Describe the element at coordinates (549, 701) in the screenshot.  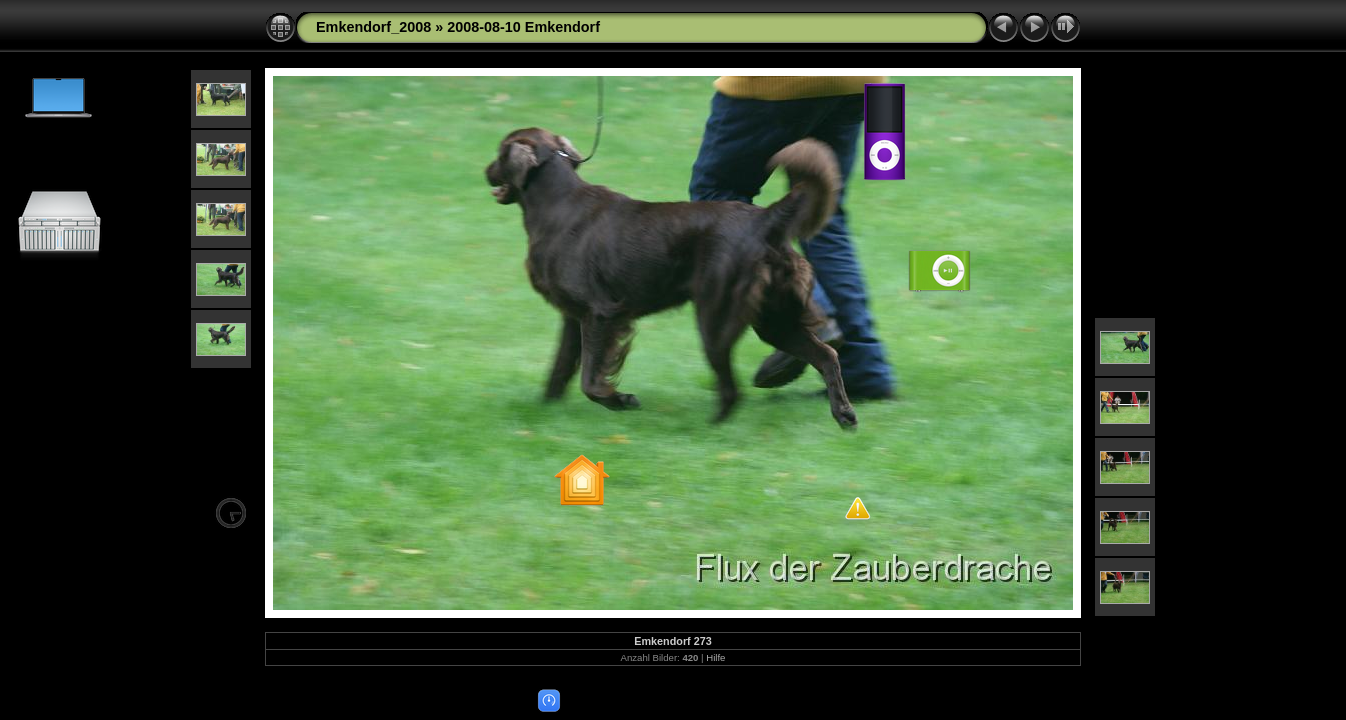
I see `open performance or speed settings` at that location.